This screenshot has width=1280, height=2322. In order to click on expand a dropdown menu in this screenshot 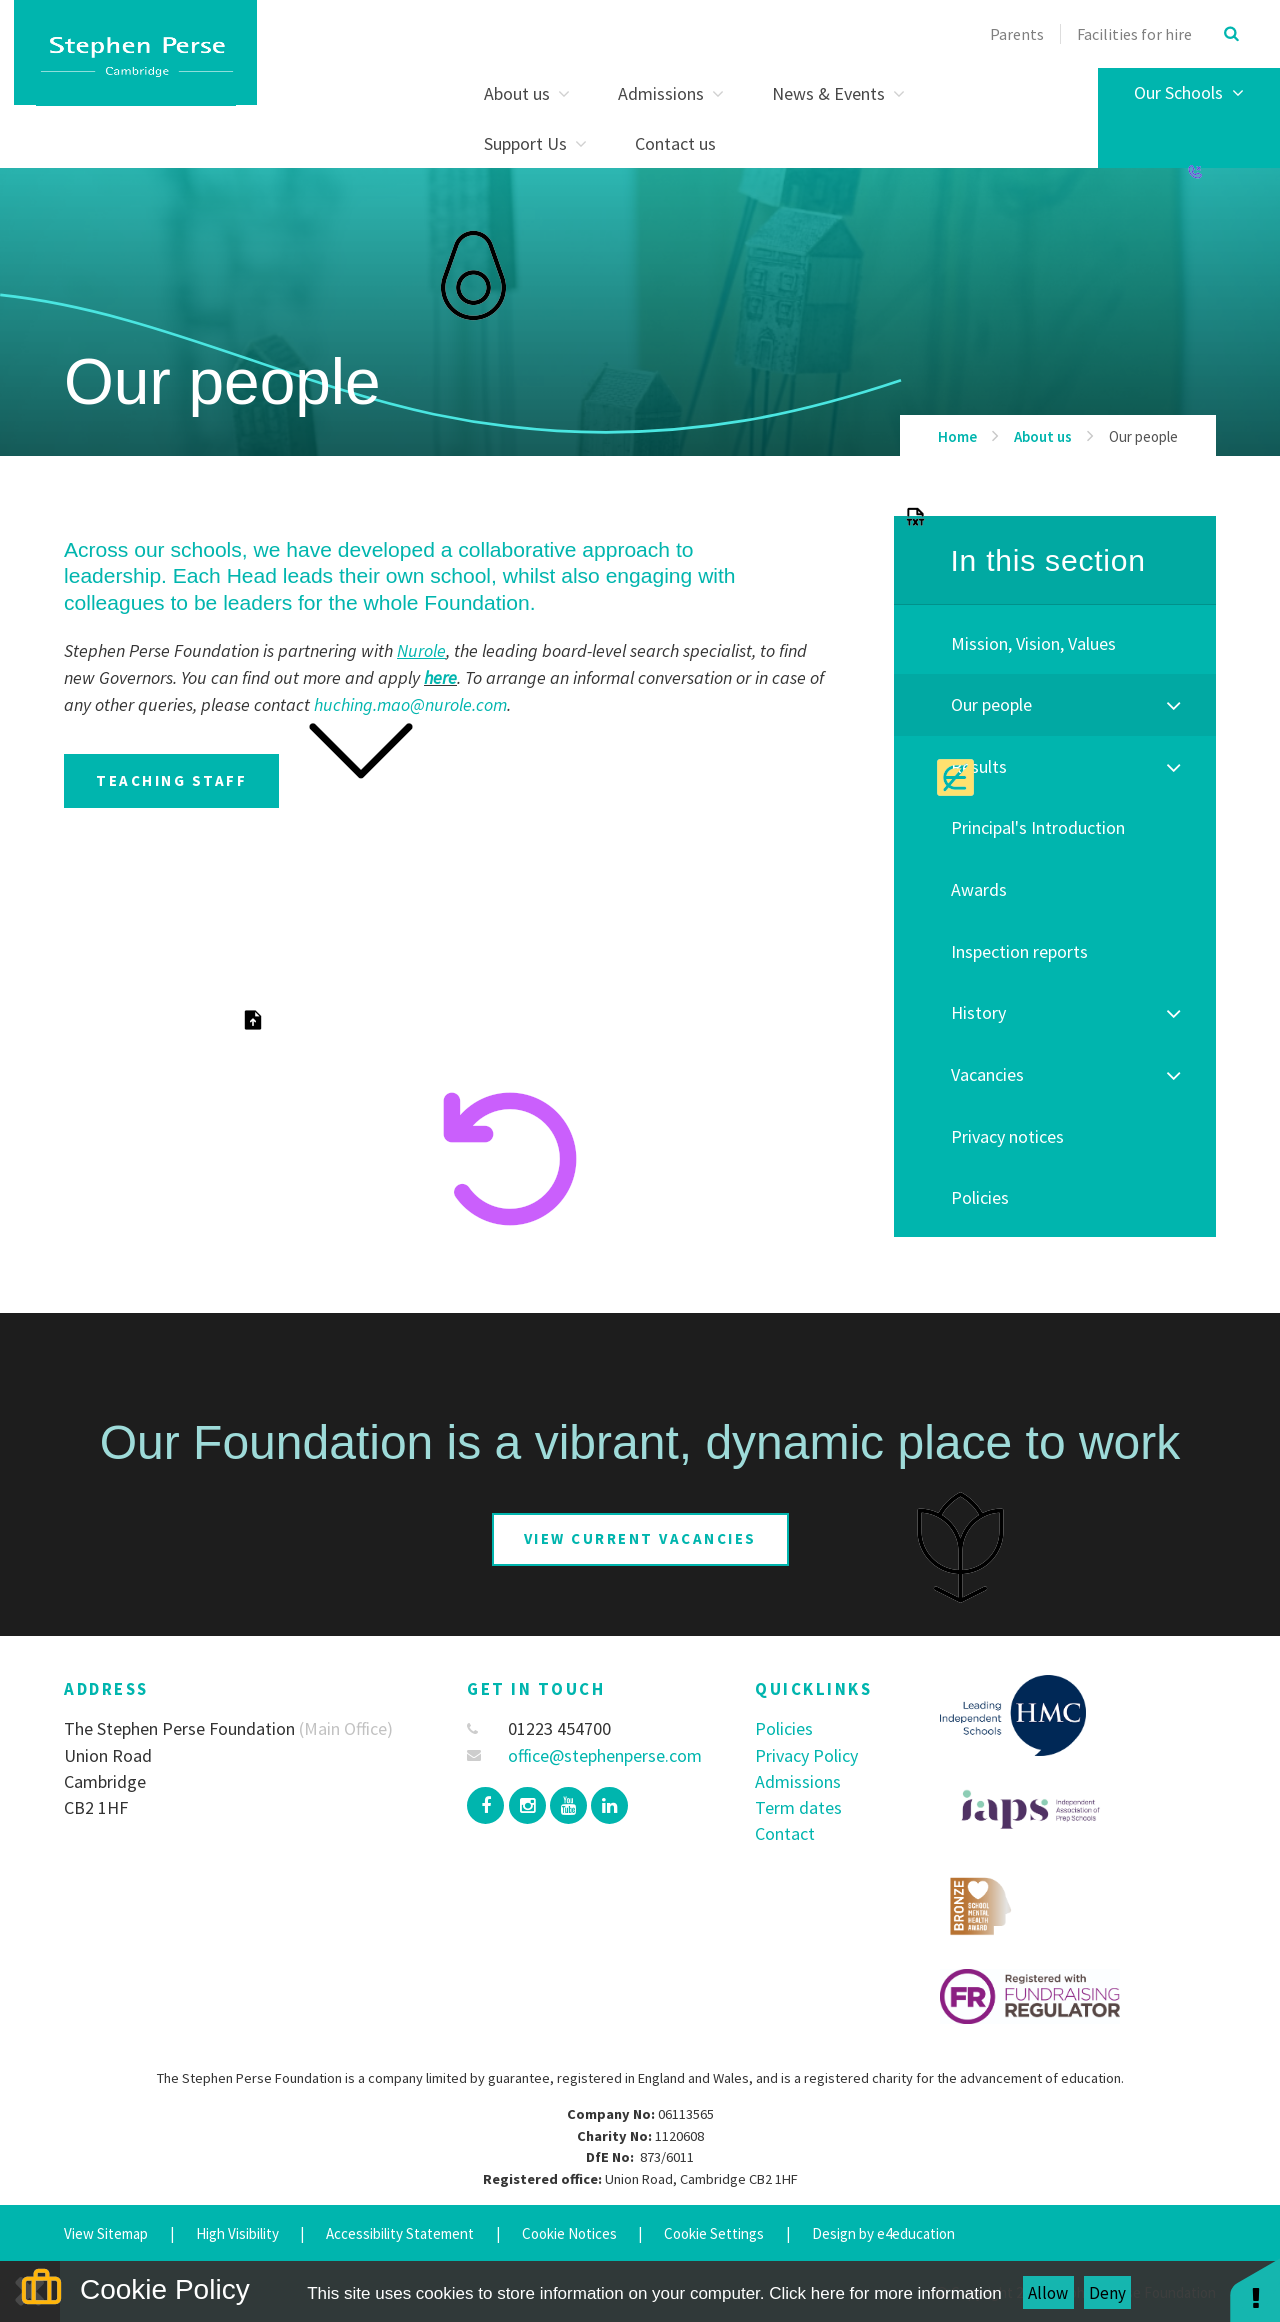, I will do `click(361, 746)`.